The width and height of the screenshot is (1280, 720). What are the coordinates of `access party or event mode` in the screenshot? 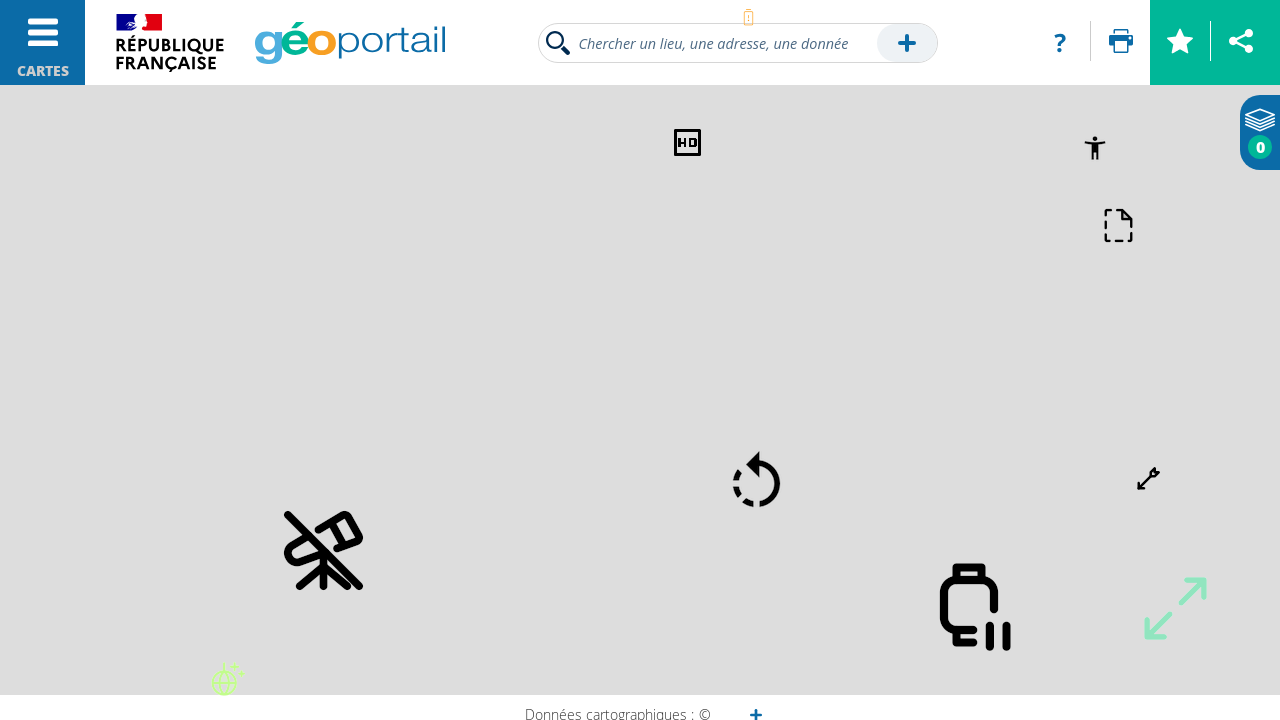 It's located at (226, 679).